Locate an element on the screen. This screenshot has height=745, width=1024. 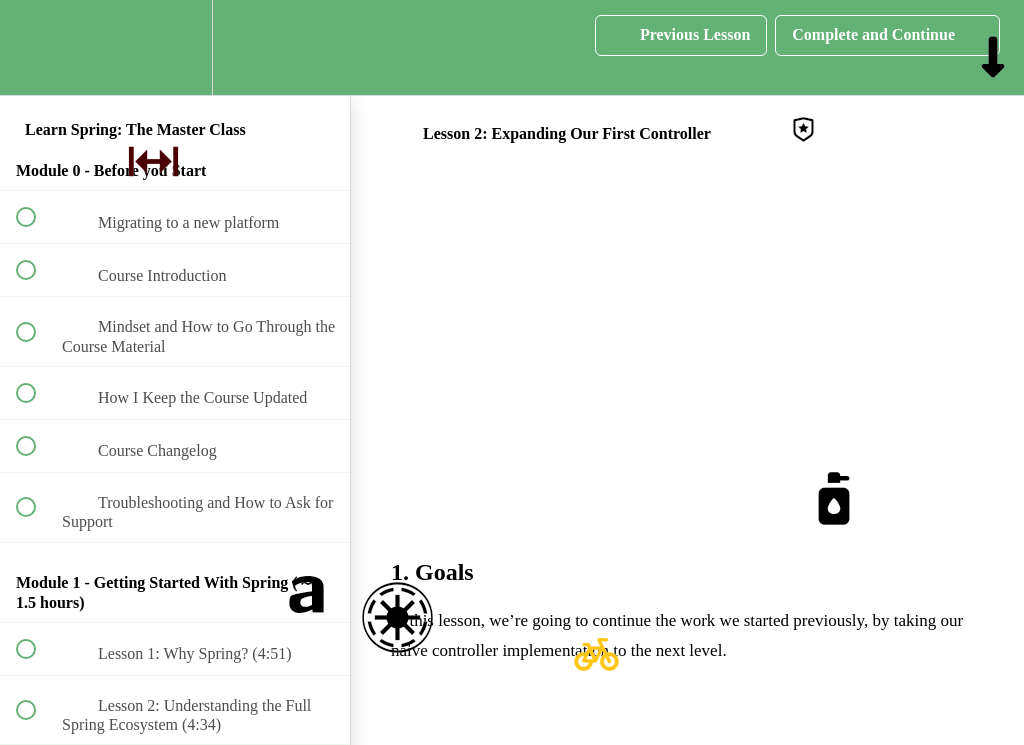
indicates premium or verified security status is located at coordinates (803, 129).